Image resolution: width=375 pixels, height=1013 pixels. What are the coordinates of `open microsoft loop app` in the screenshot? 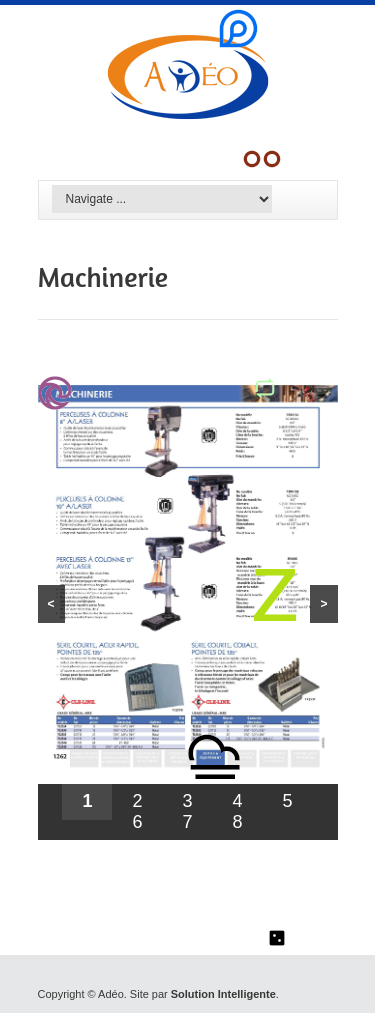 It's located at (238, 28).